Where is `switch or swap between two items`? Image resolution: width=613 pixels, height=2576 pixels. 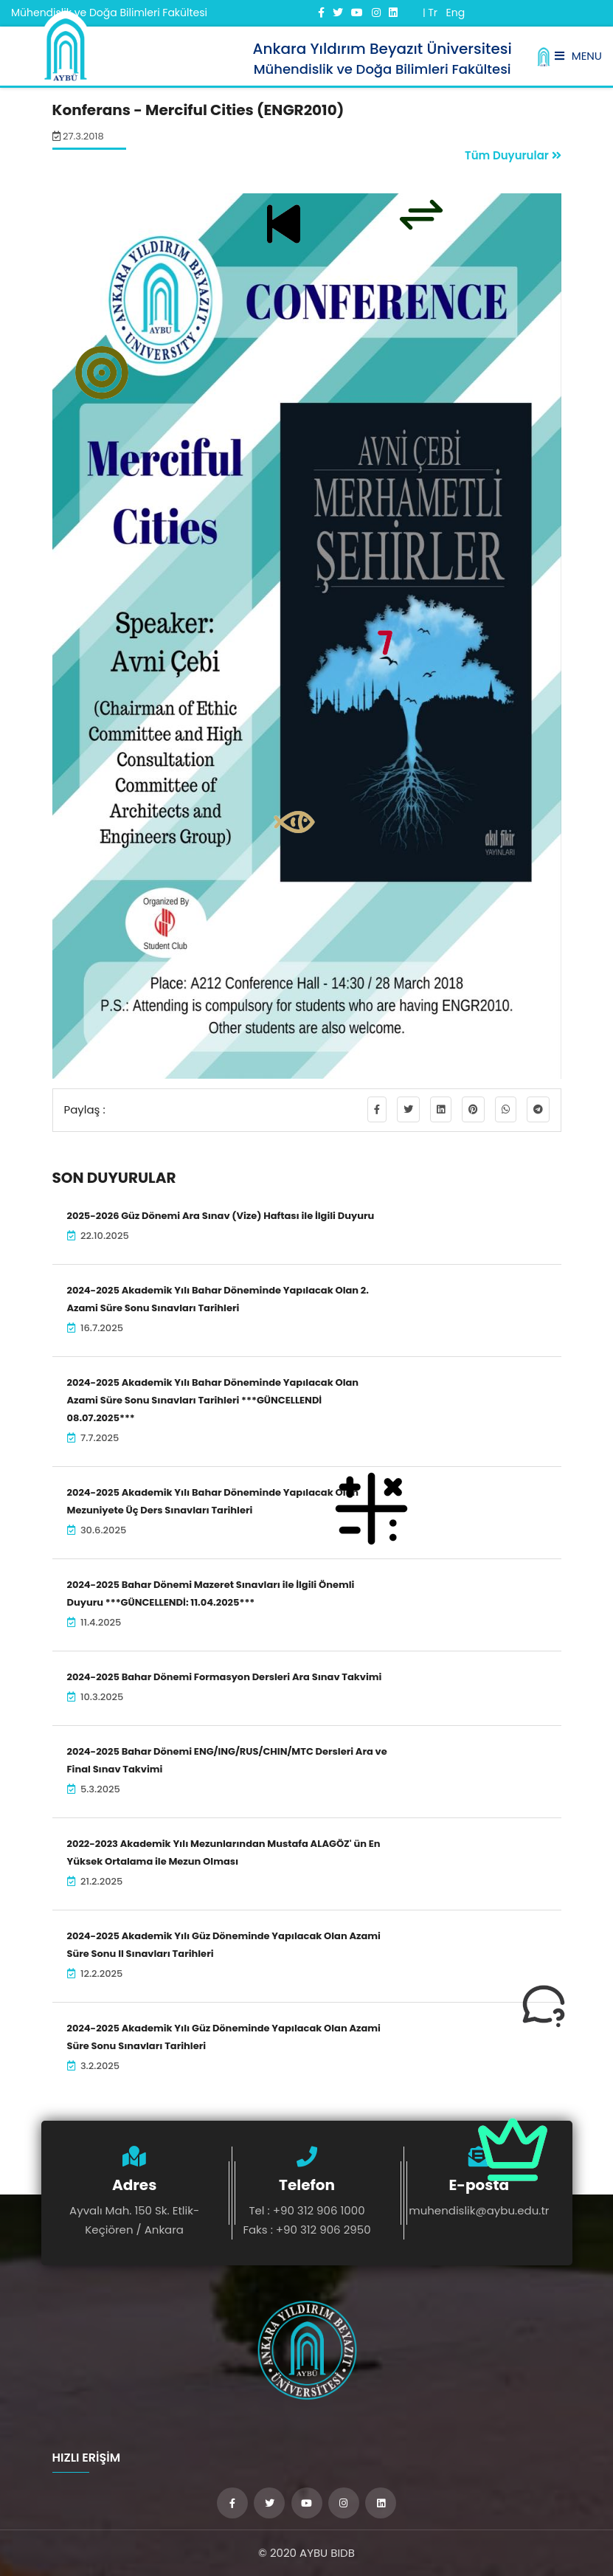
switch or swap between two items is located at coordinates (421, 215).